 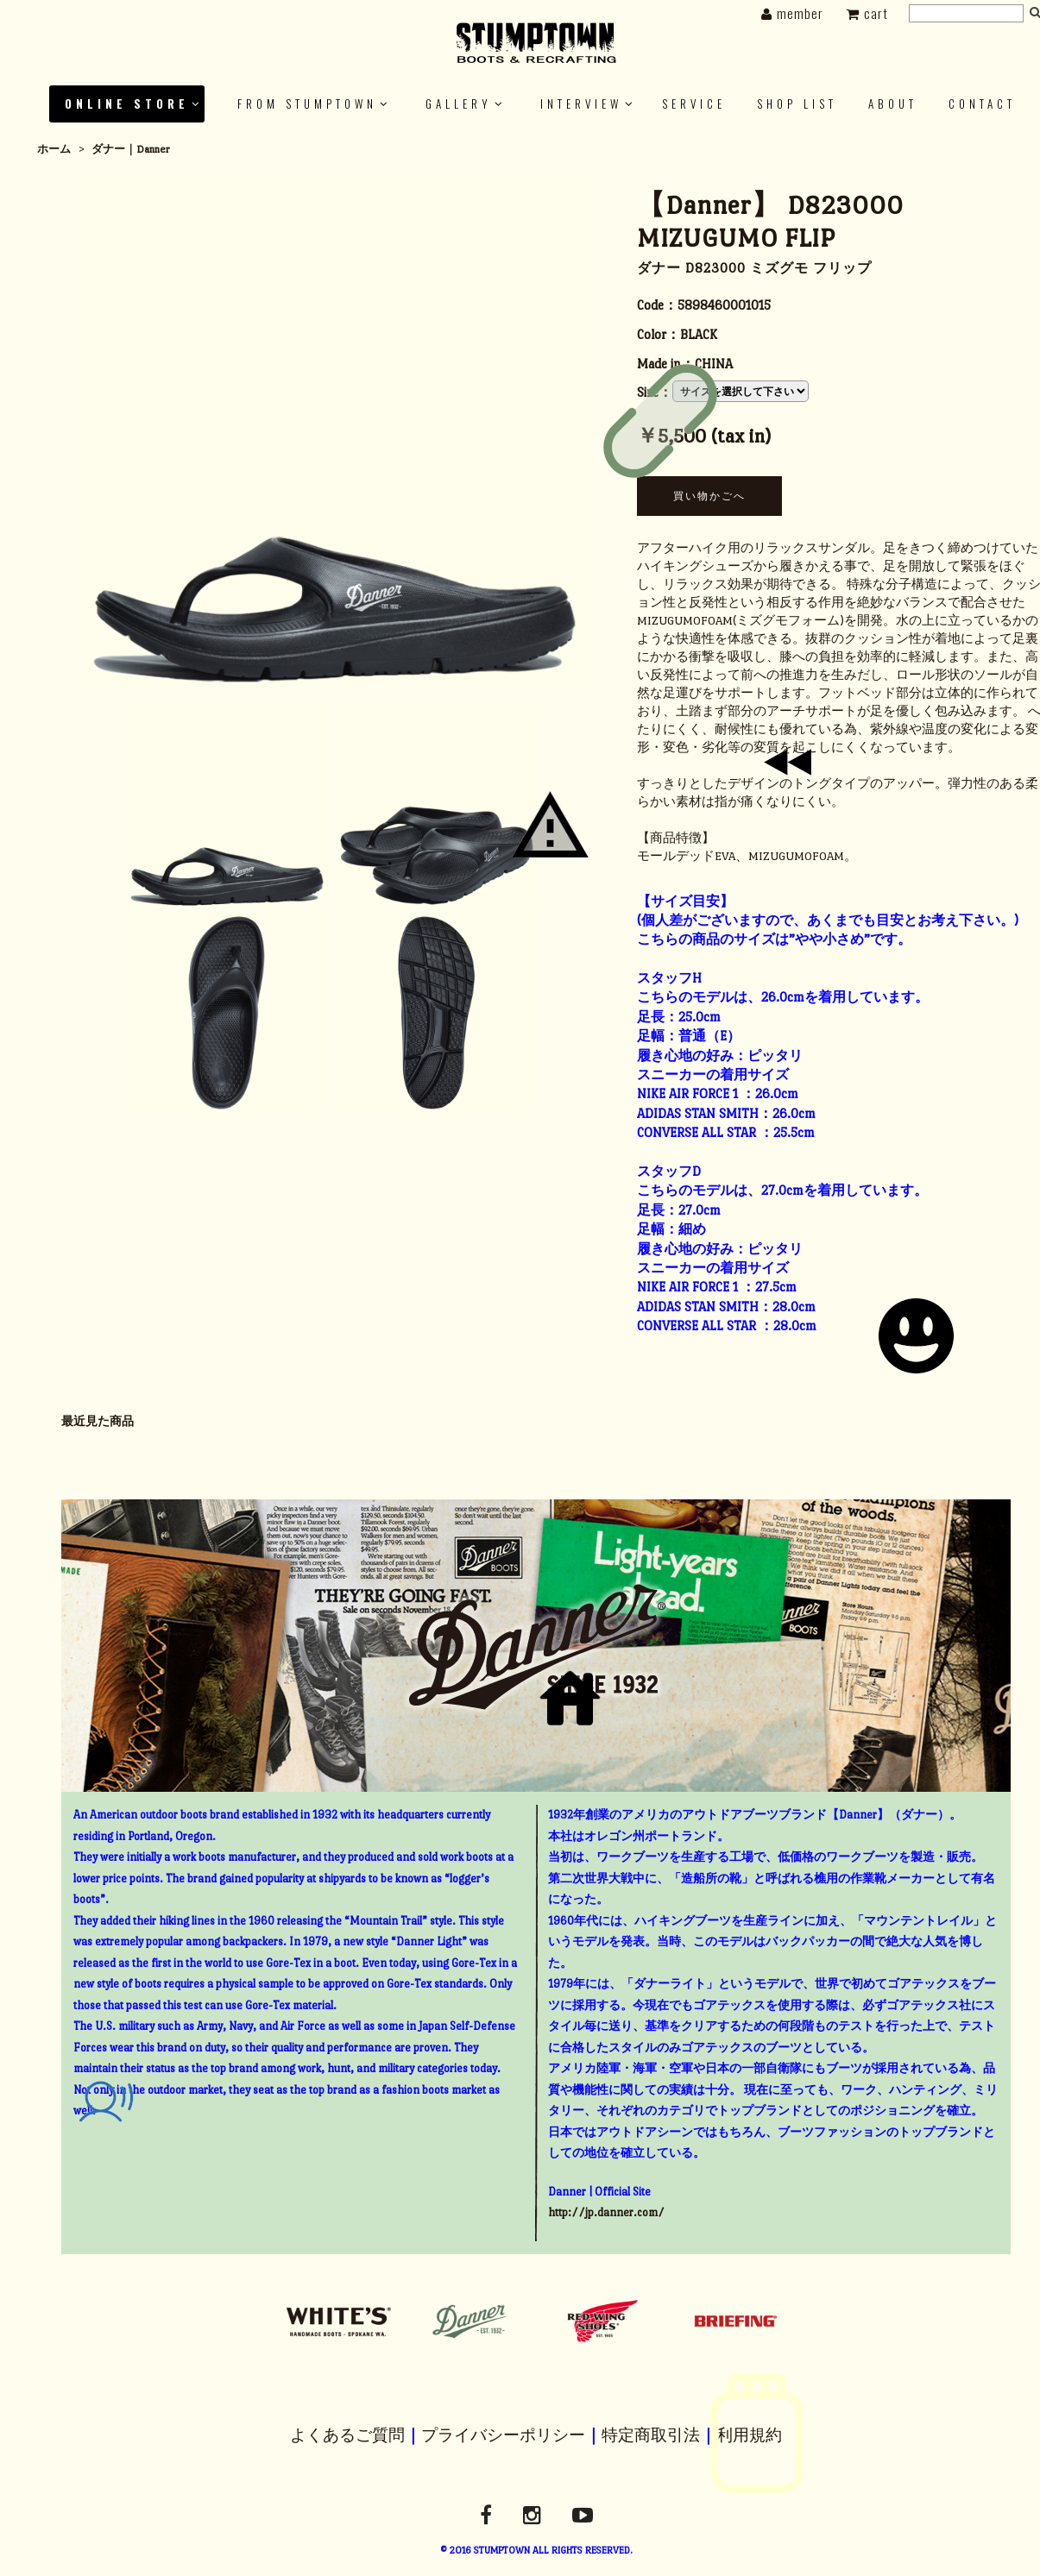 What do you see at coordinates (105, 2102) in the screenshot?
I see `user audio or voice settings` at bounding box center [105, 2102].